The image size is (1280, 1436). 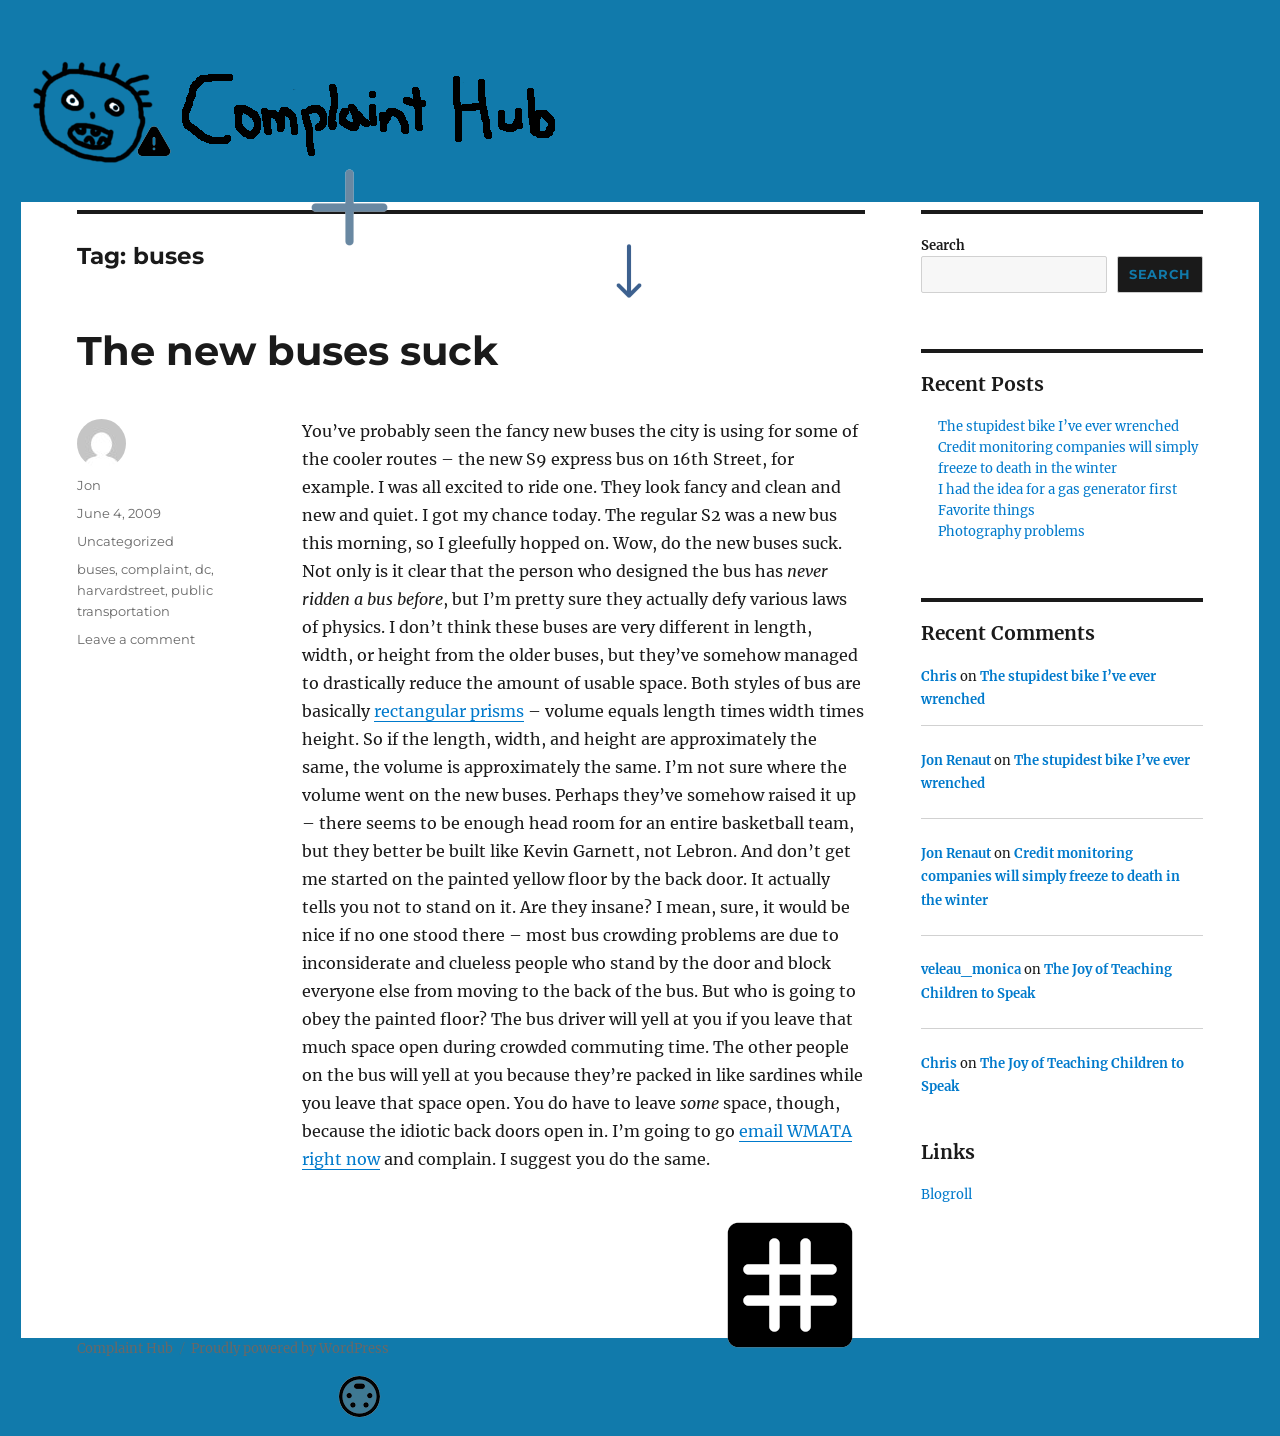 What do you see at coordinates (359, 1396) in the screenshot?
I see `configure s-video input settings` at bounding box center [359, 1396].